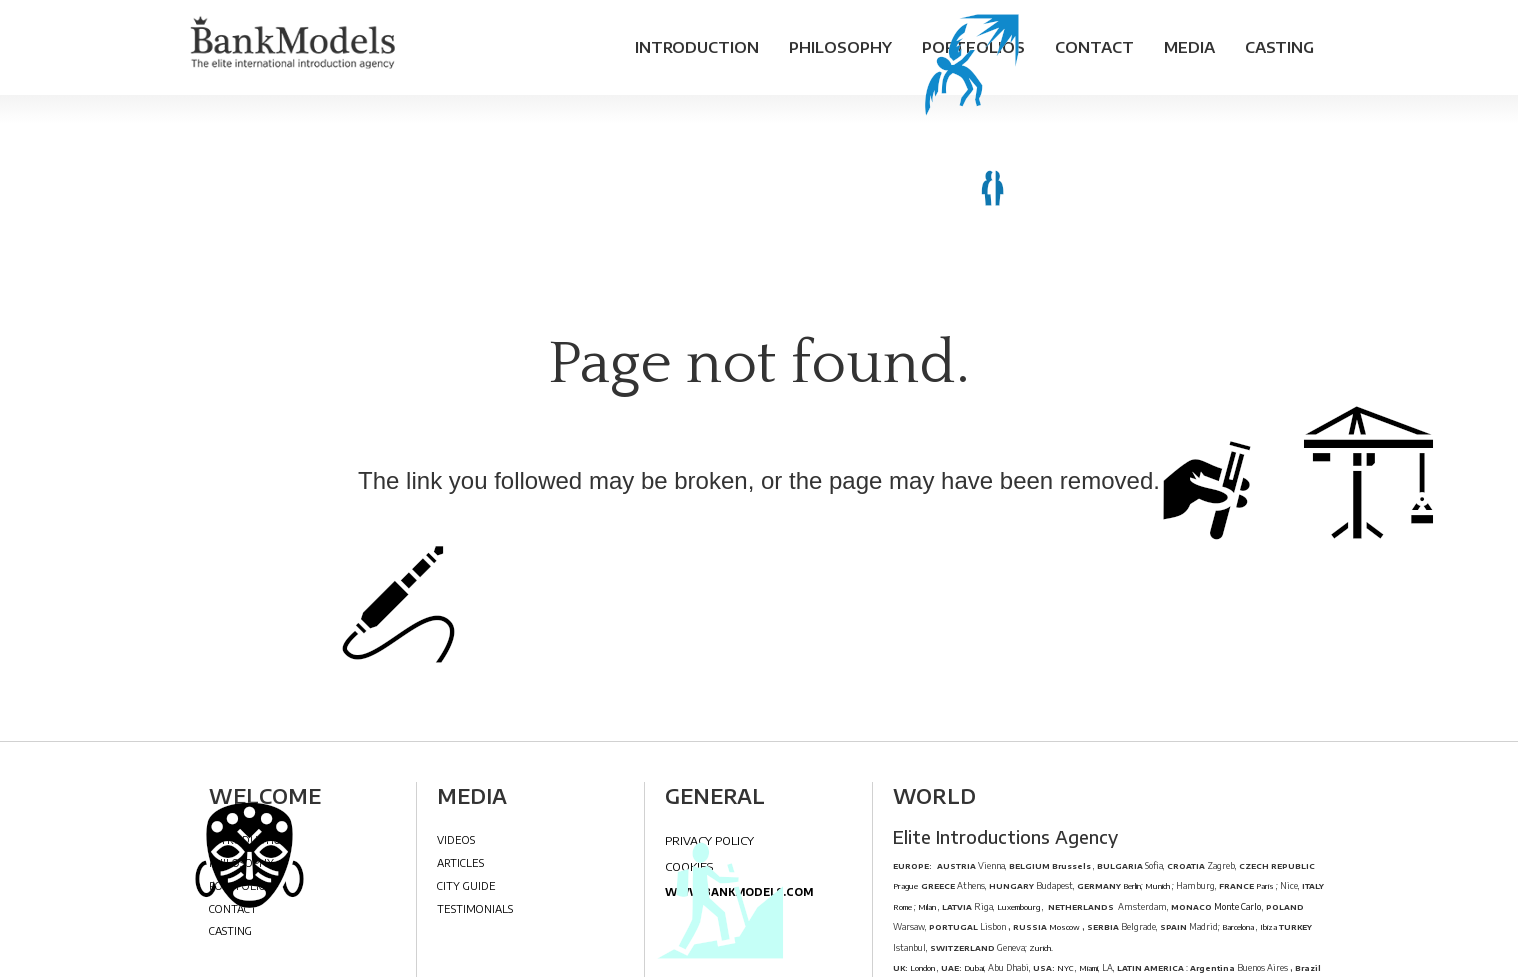 The image size is (1518, 977). Describe the element at coordinates (1210, 489) in the screenshot. I see `conduct a science experiment or lab test` at that location.